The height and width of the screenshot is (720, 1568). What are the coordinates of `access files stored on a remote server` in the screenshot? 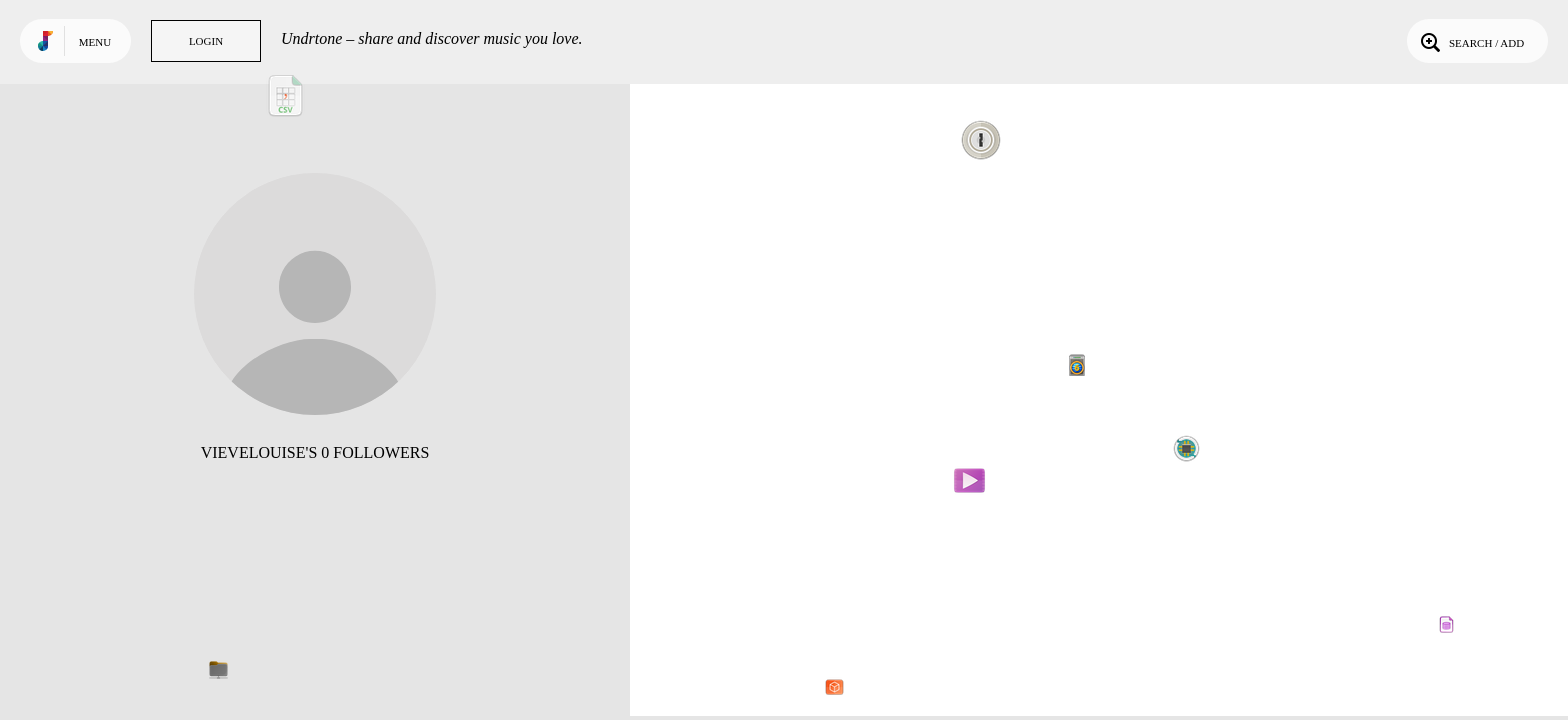 It's located at (218, 669).